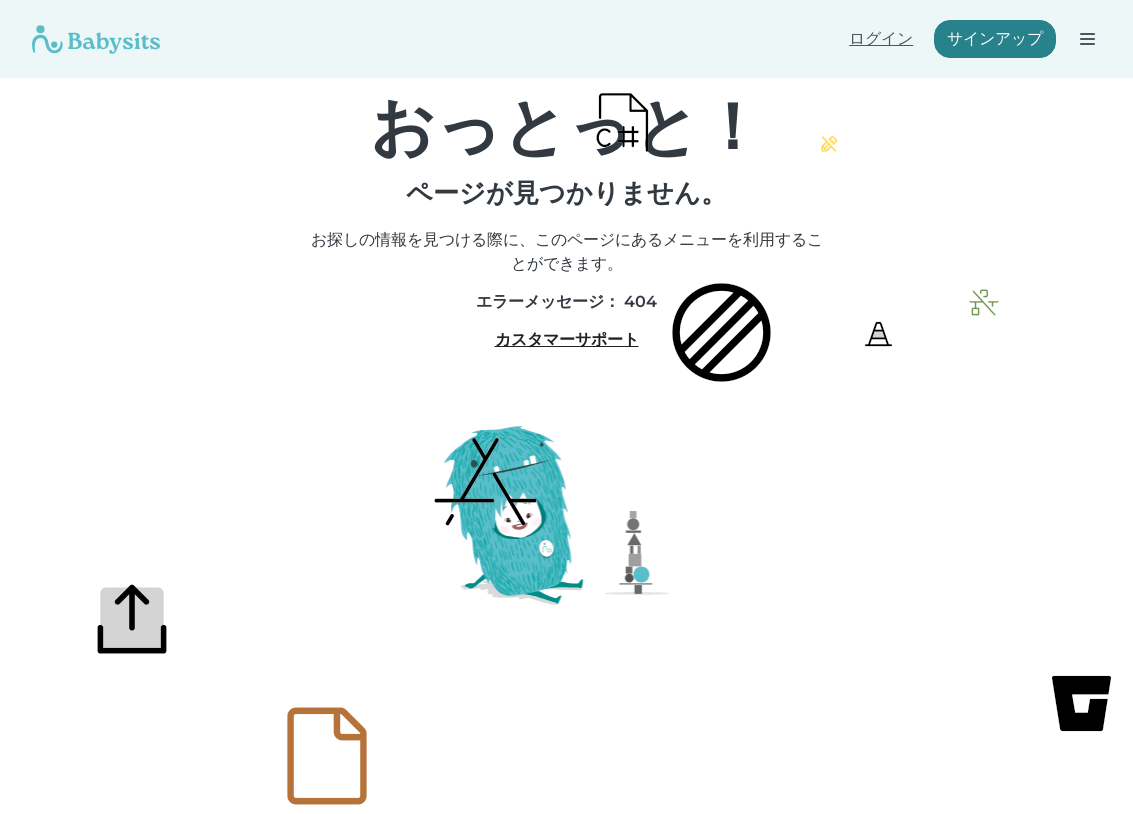 The width and height of the screenshot is (1133, 814). What do you see at coordinates (1081, 703) in the screenshot?
I see `link to Bitbucket repository` at bounding box center [1081, 703].